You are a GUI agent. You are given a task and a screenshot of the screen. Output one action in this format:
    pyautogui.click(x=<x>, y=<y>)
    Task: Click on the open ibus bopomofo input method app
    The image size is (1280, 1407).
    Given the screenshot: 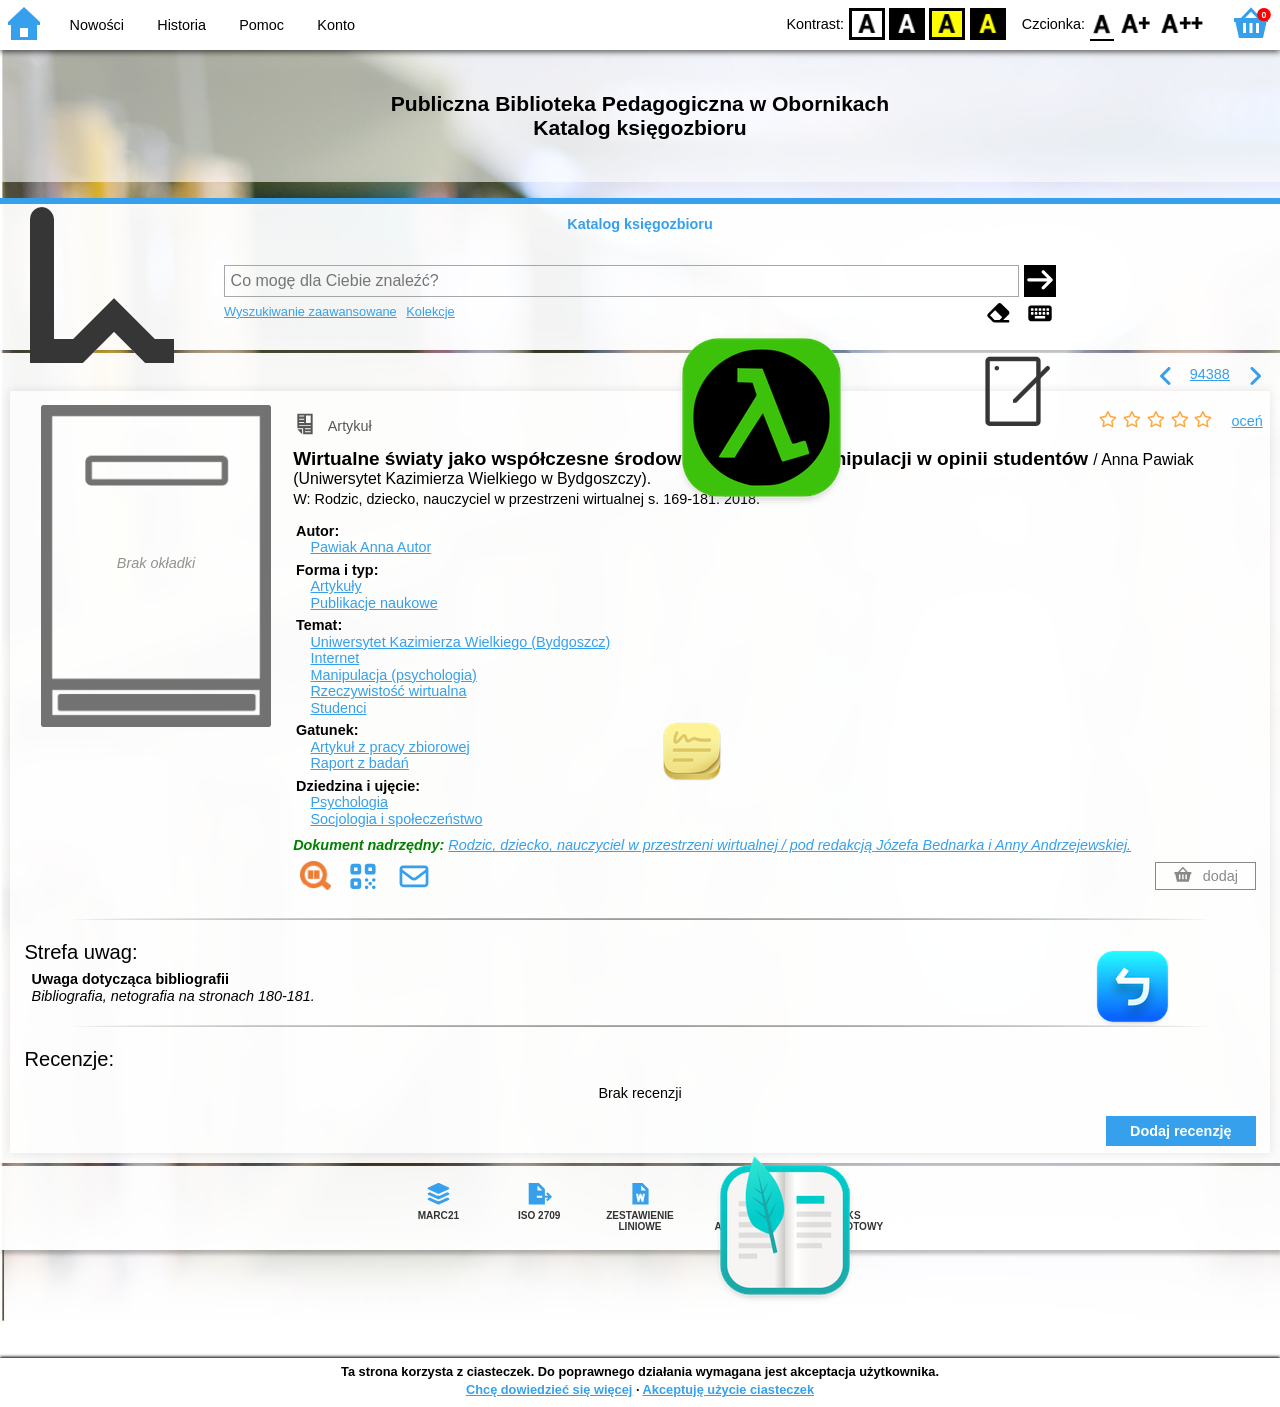 What is the action you would take?
    pyautogui.click(x=1132, y=986)
    